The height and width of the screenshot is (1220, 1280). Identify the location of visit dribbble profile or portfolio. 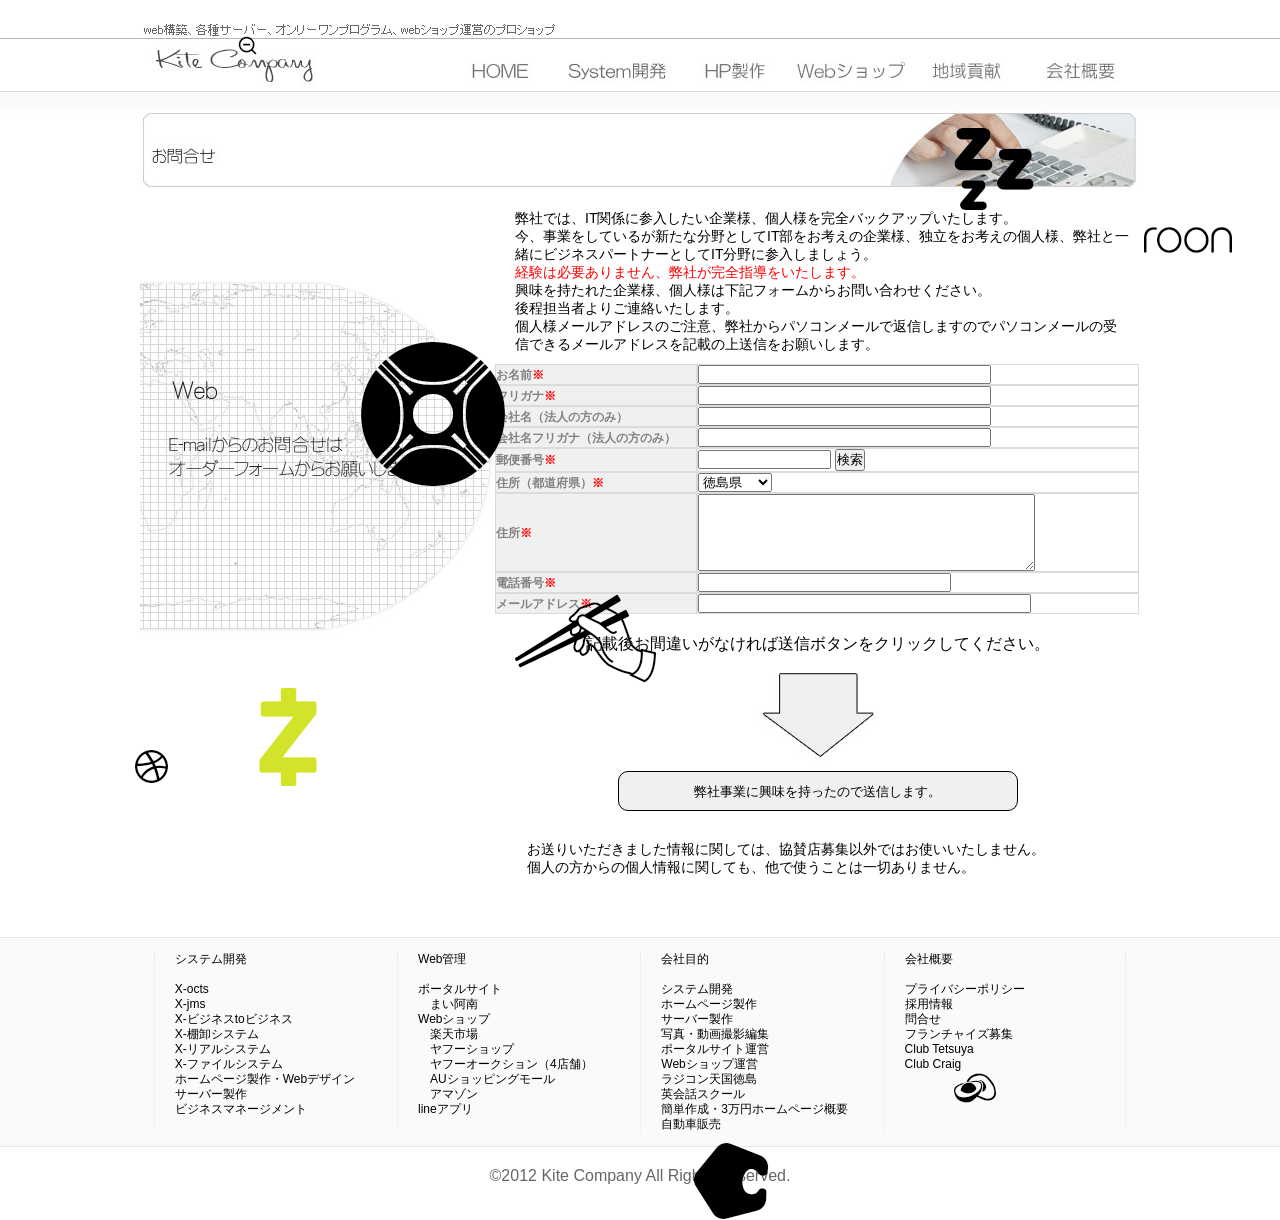
(151, 766).